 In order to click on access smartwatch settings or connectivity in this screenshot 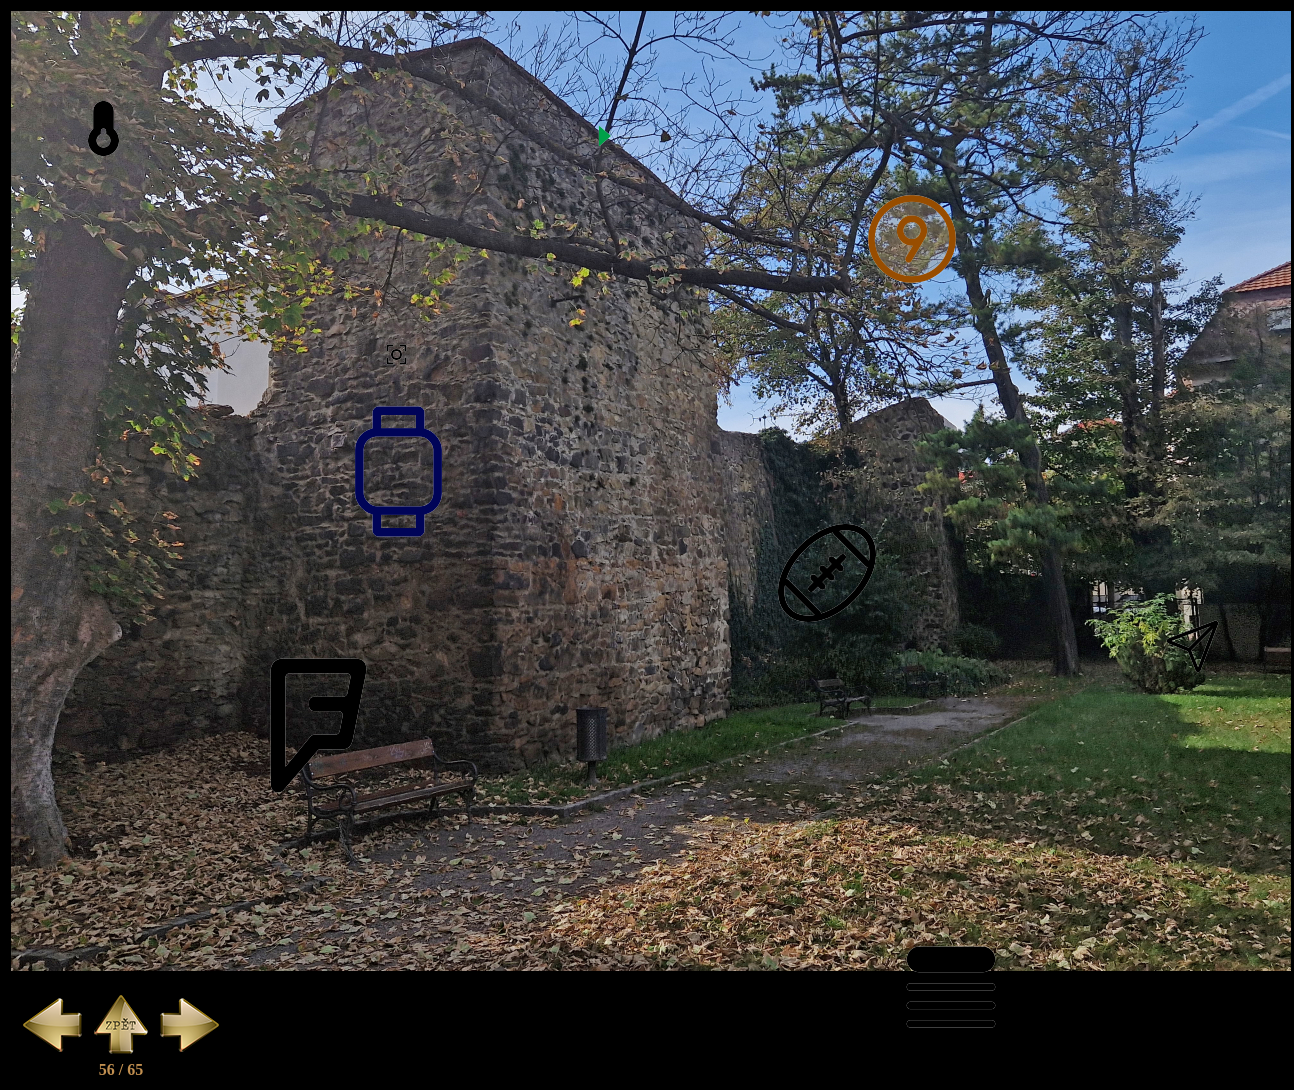, I will do `click(398, 471)`.